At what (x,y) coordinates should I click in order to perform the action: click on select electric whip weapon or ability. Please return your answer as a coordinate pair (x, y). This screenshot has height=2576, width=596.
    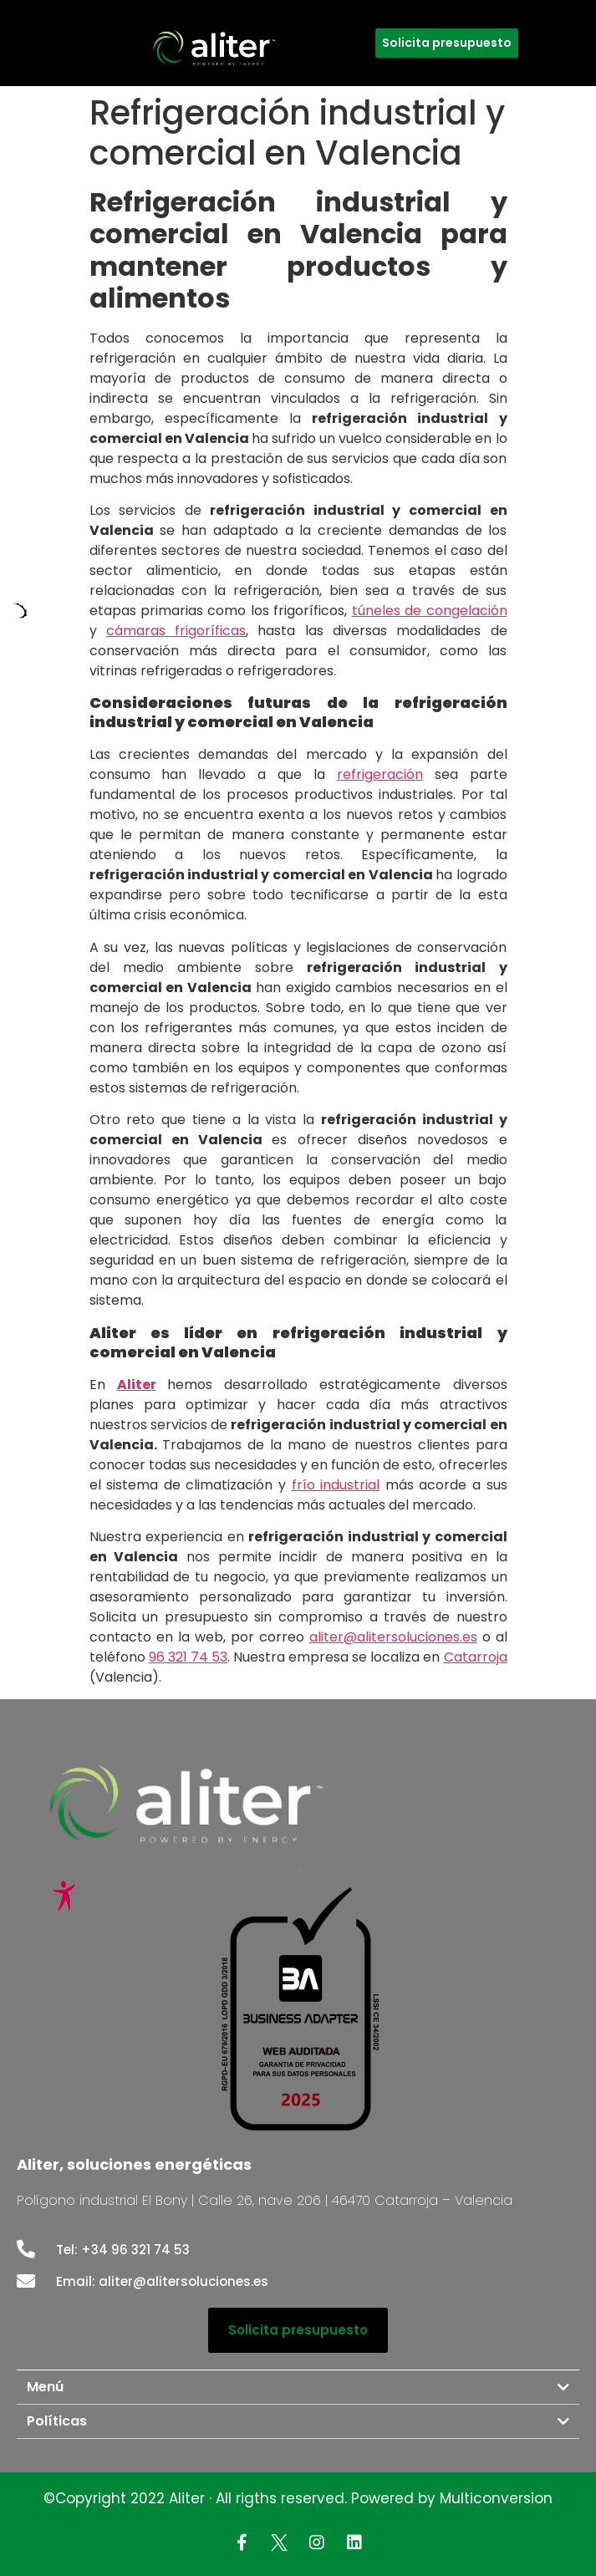
    Looking at the image, I should click on (20, 610).